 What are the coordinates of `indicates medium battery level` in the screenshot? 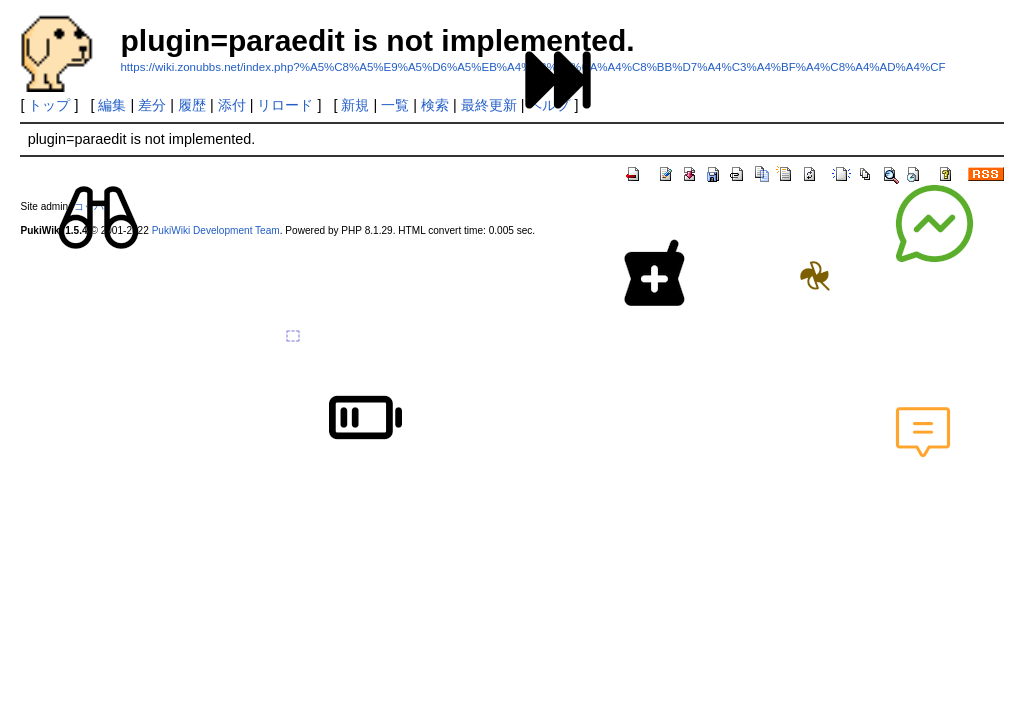 It's located at (365, 417).